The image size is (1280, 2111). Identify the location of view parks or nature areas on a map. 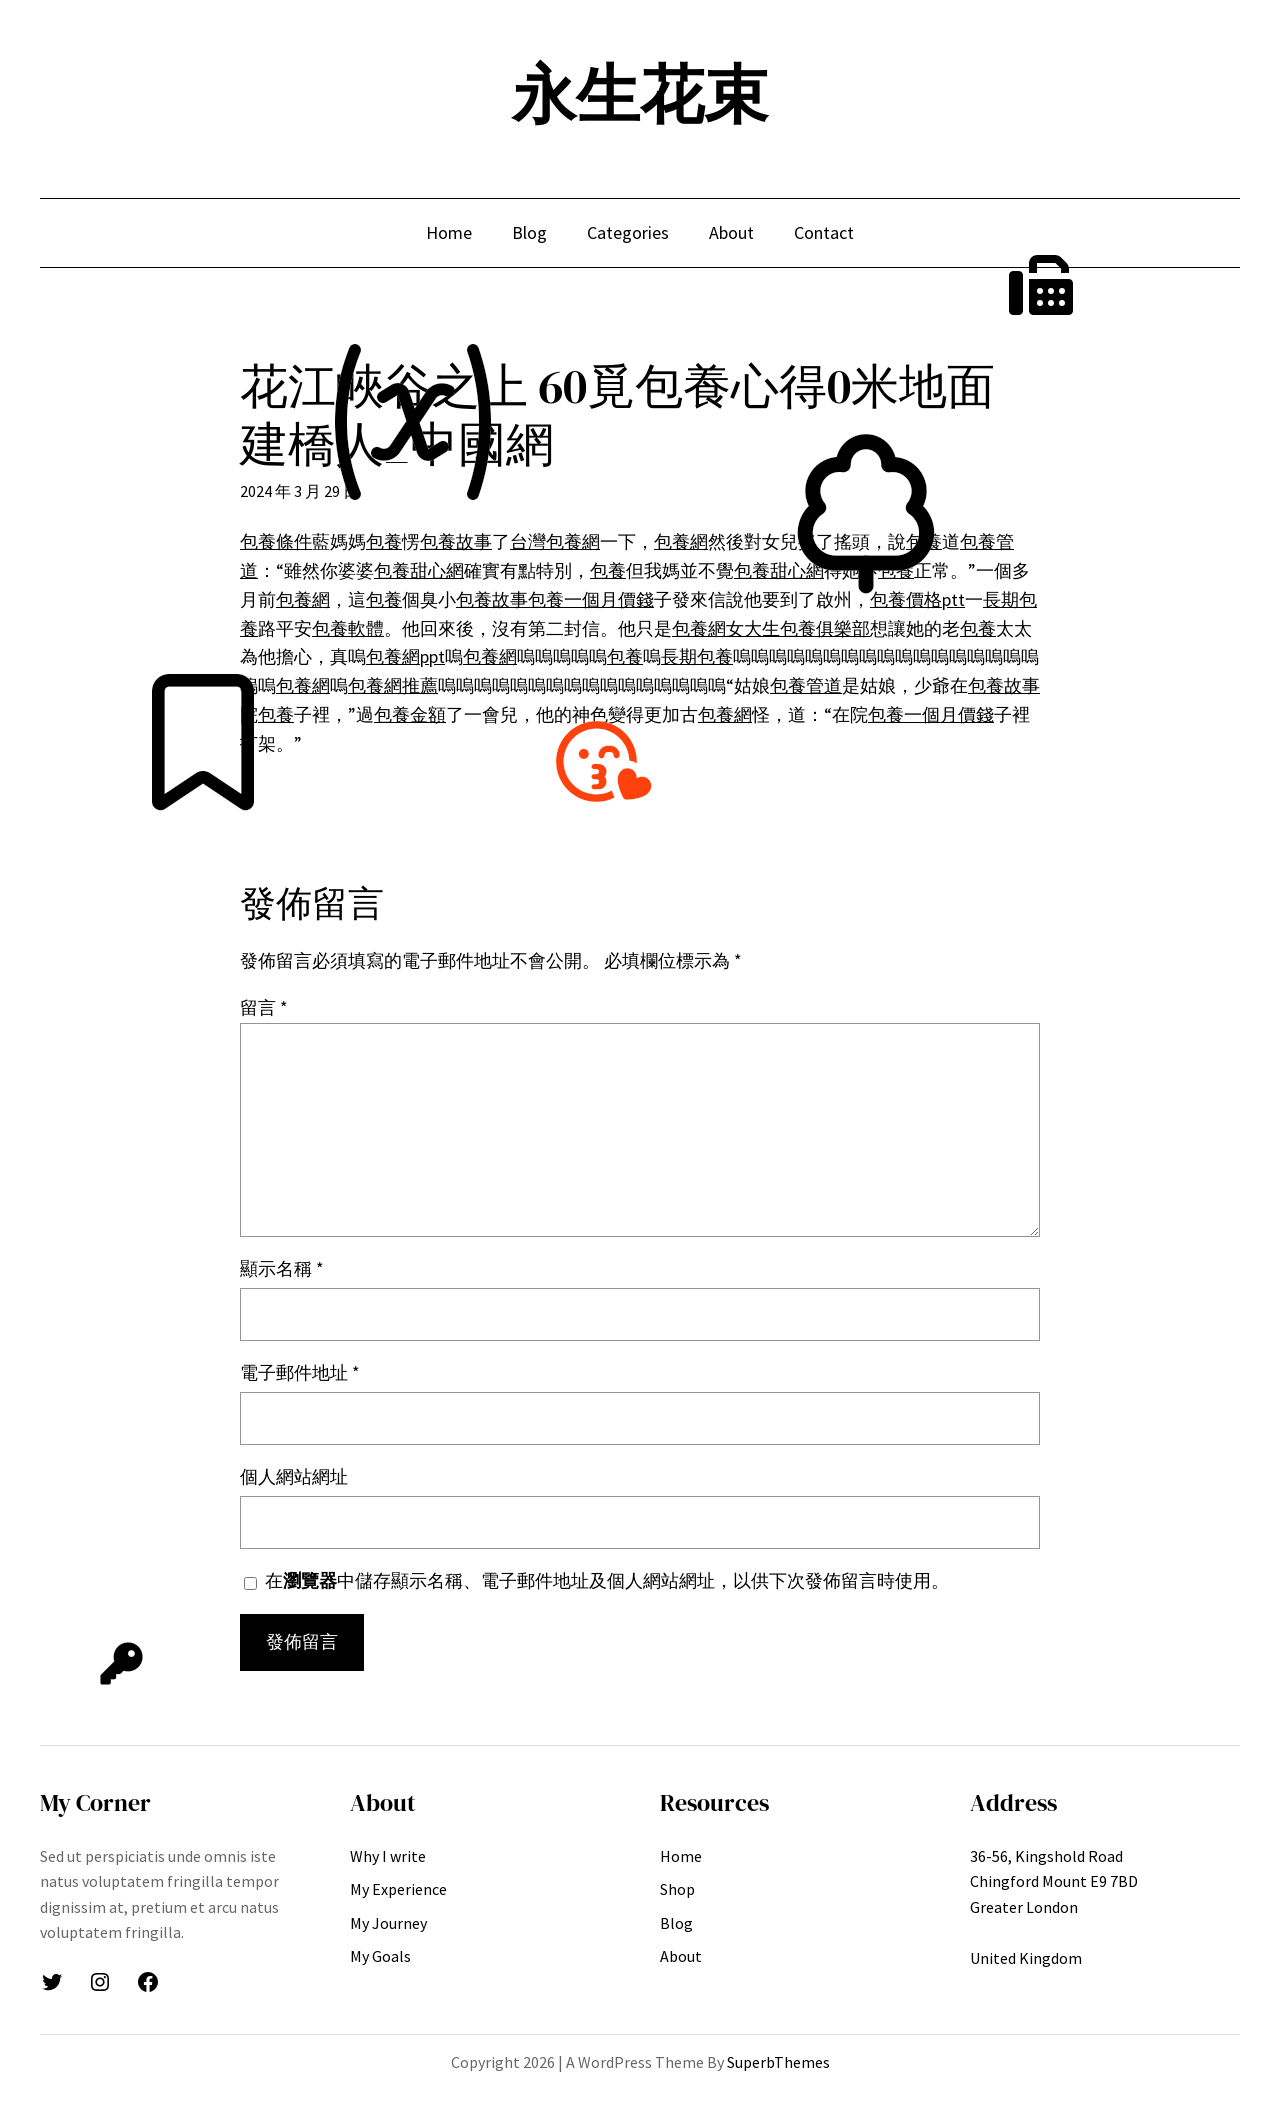
(866, 510).